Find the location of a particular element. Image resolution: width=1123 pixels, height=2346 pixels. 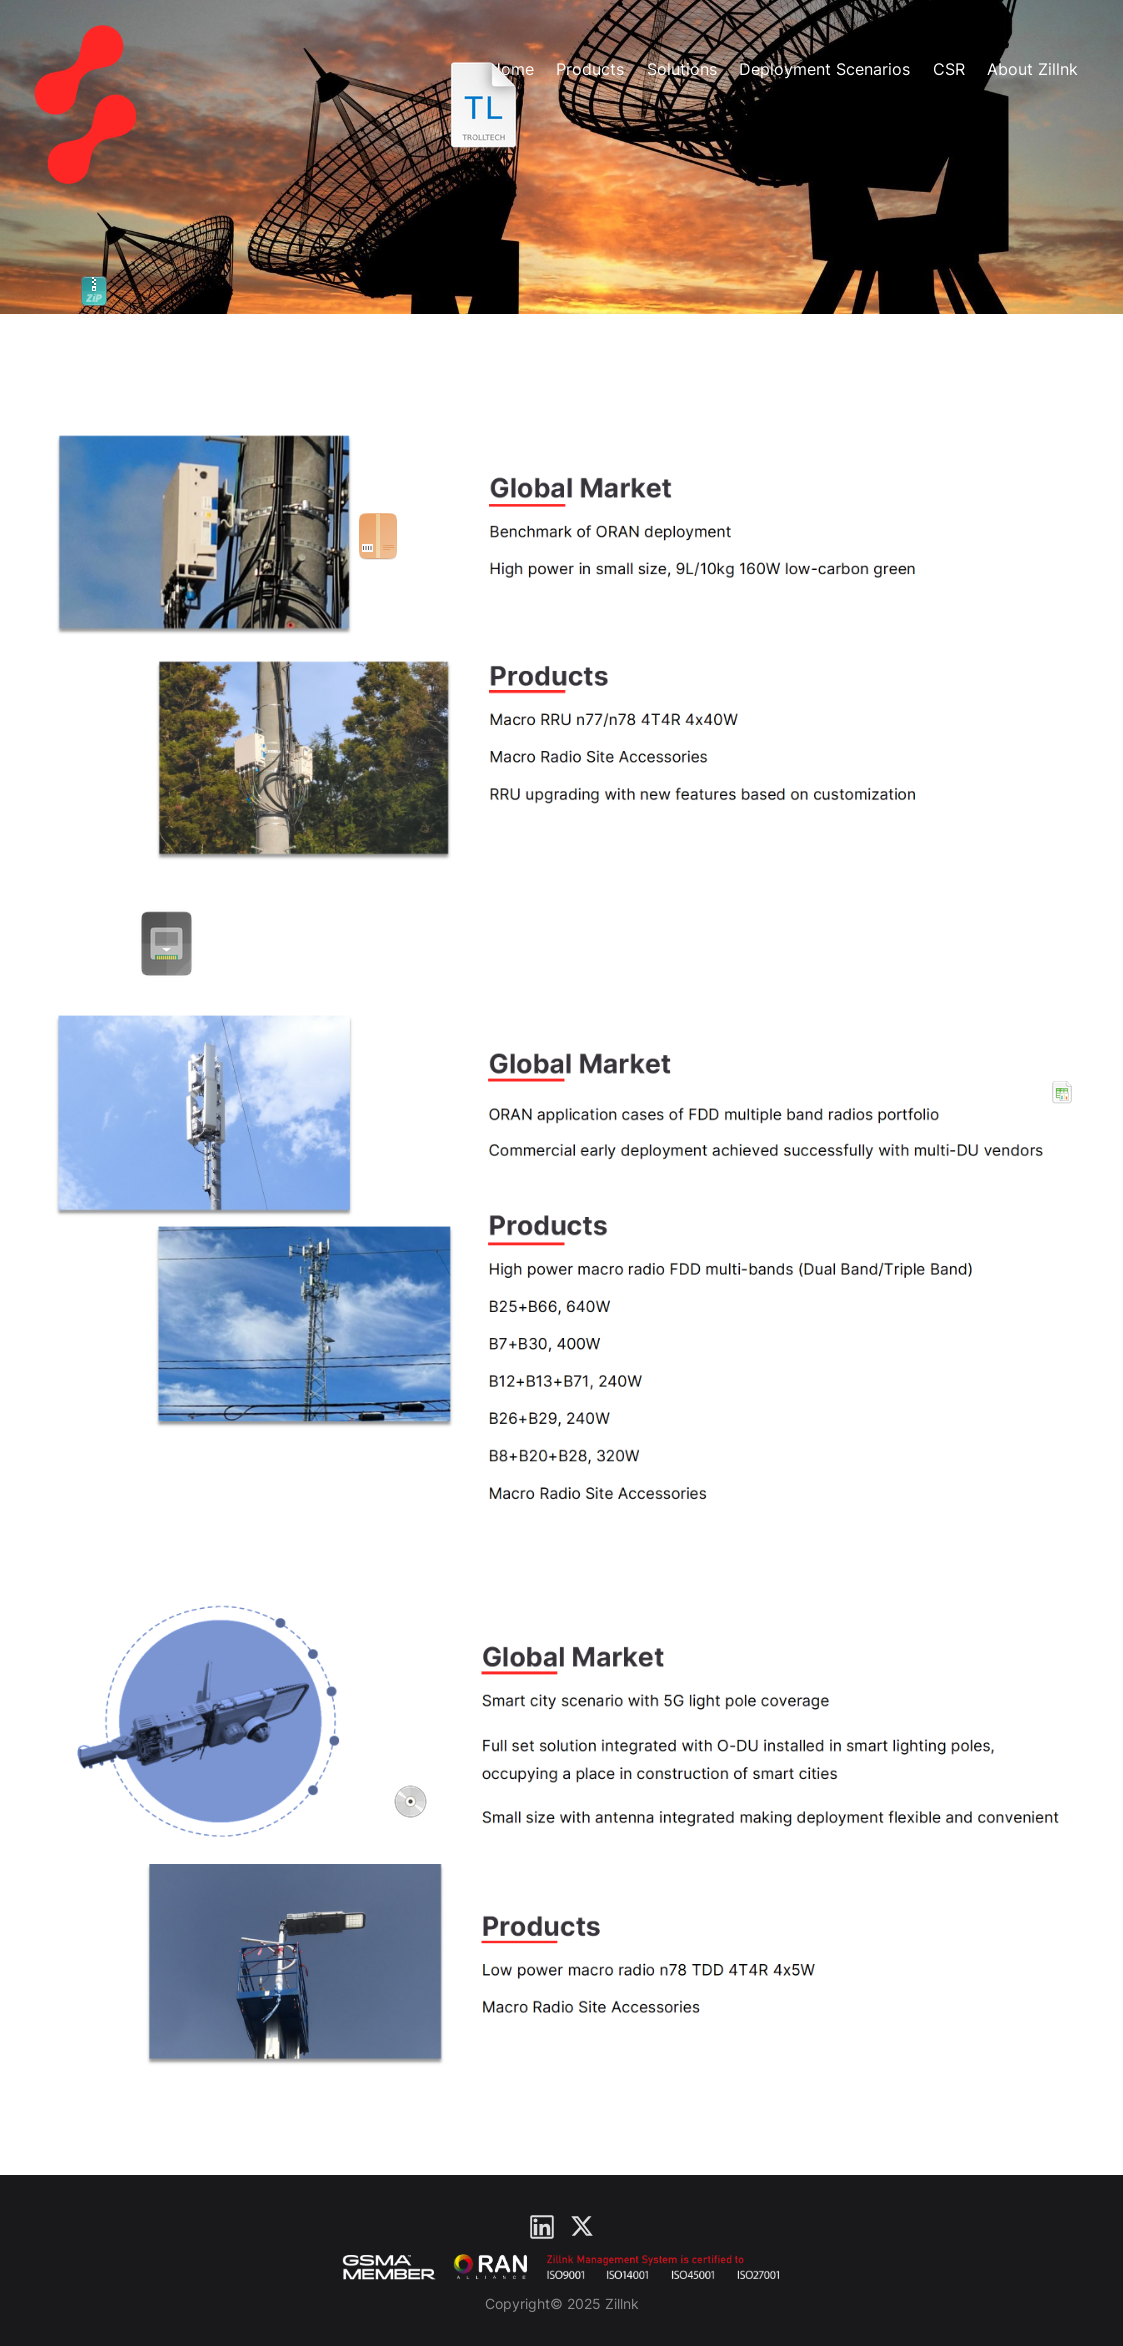

open a compressed zip archive is located at coordinates (94, 291).